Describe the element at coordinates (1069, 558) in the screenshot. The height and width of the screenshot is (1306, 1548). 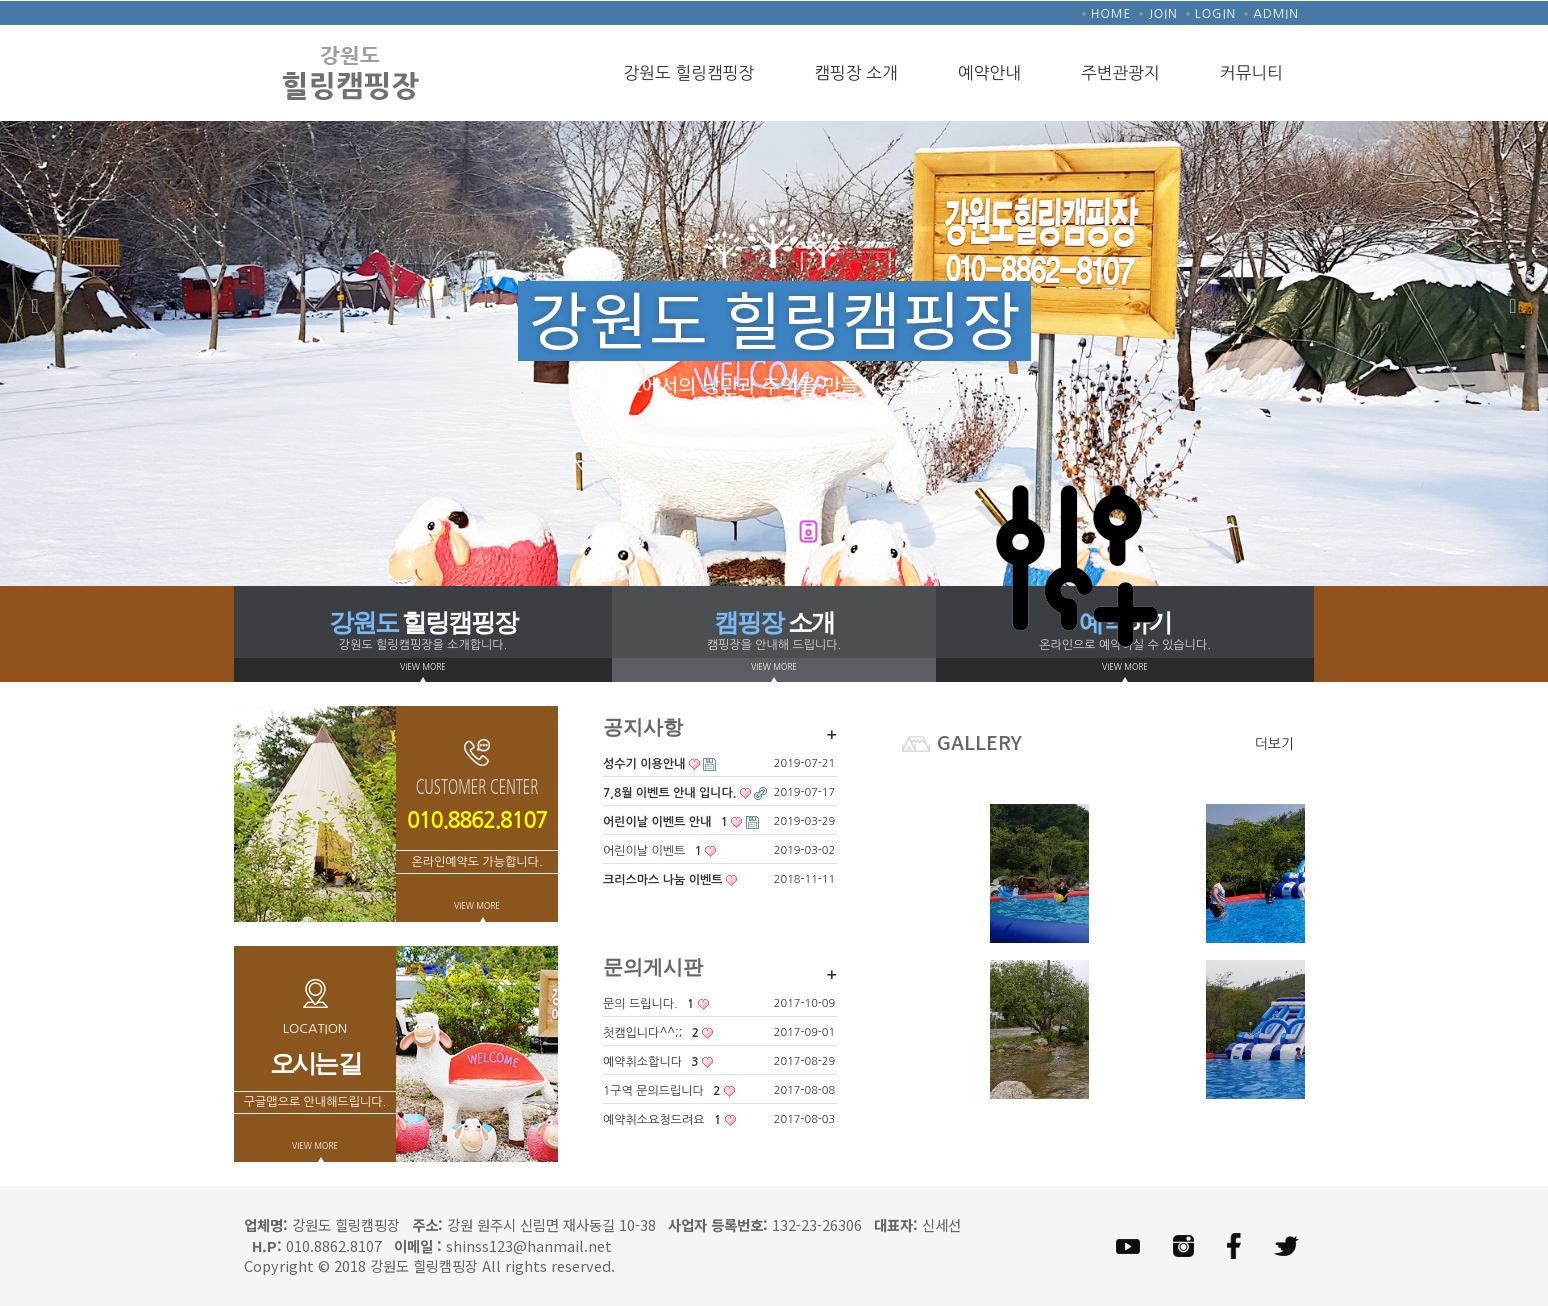
I see `add a new filter or setting option` at that location.